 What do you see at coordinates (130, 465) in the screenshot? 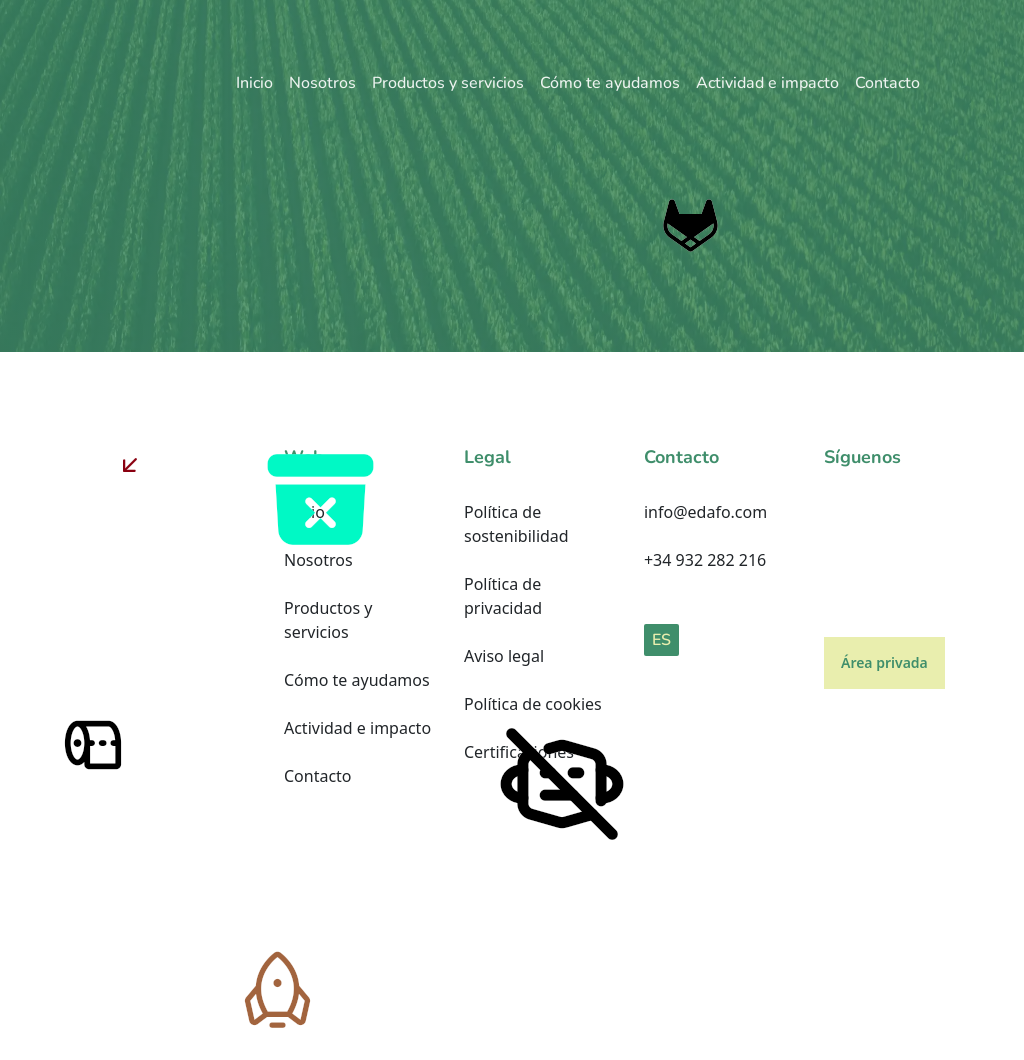
I see `navigate to the bottom-left corner` at bounding box center [130, 465].